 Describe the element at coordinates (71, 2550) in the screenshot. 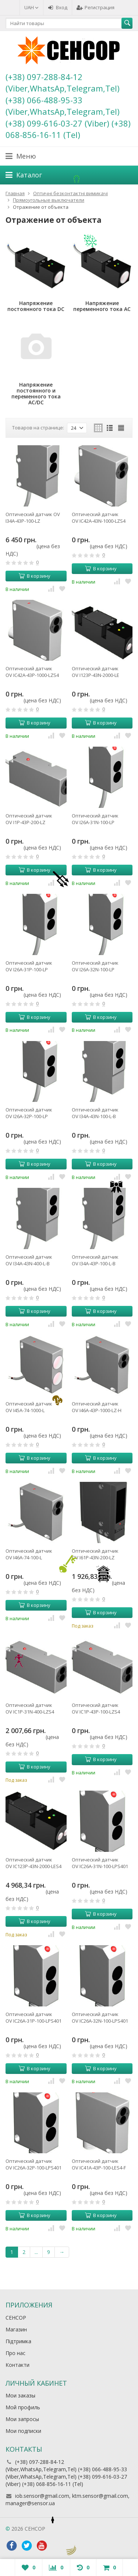

I see `banana item or fruit category in a game inventory` at that location.